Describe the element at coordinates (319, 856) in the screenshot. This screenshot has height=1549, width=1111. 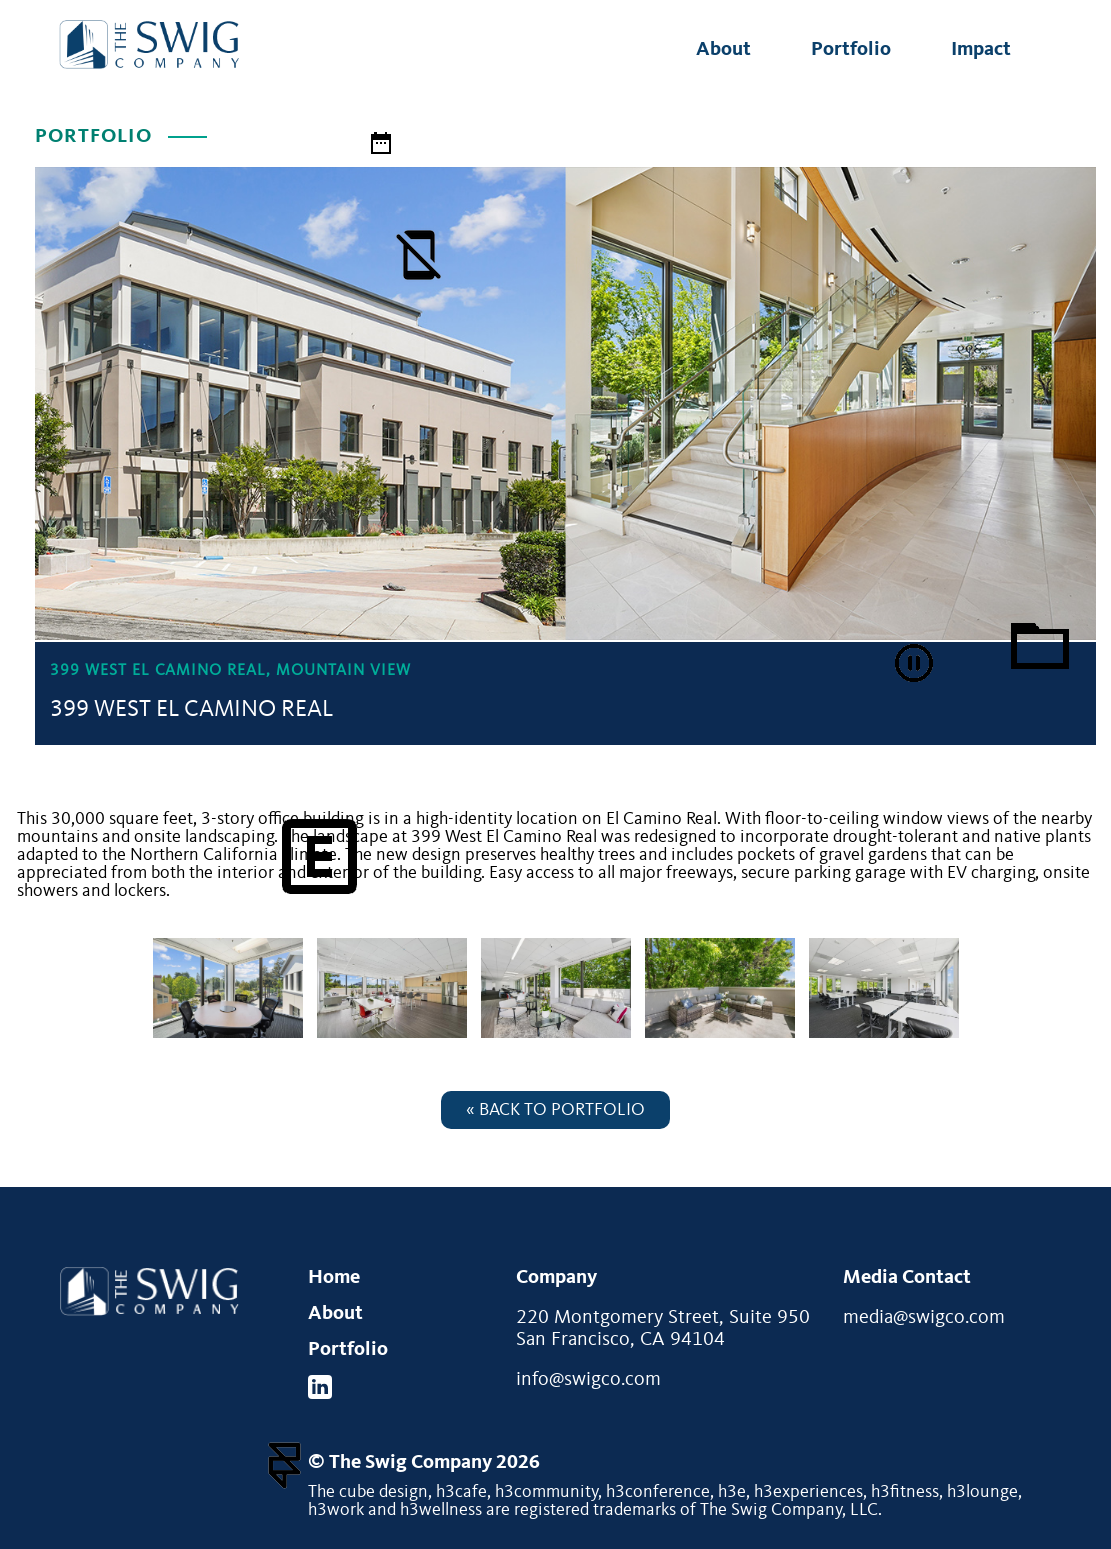
I see `indicates explicit content warning` at that location.